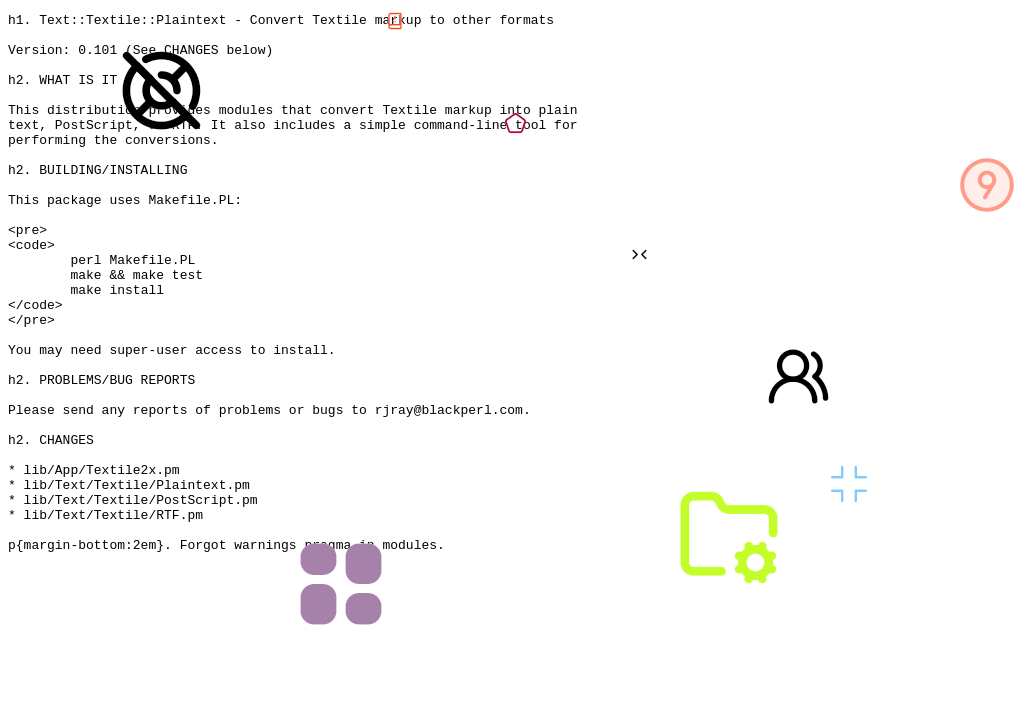 This screenshot has width=1024, height=720. Describe the element at coordinates (639, 254) in the screenshot. I see `collapse or minimize a panel` at that location.